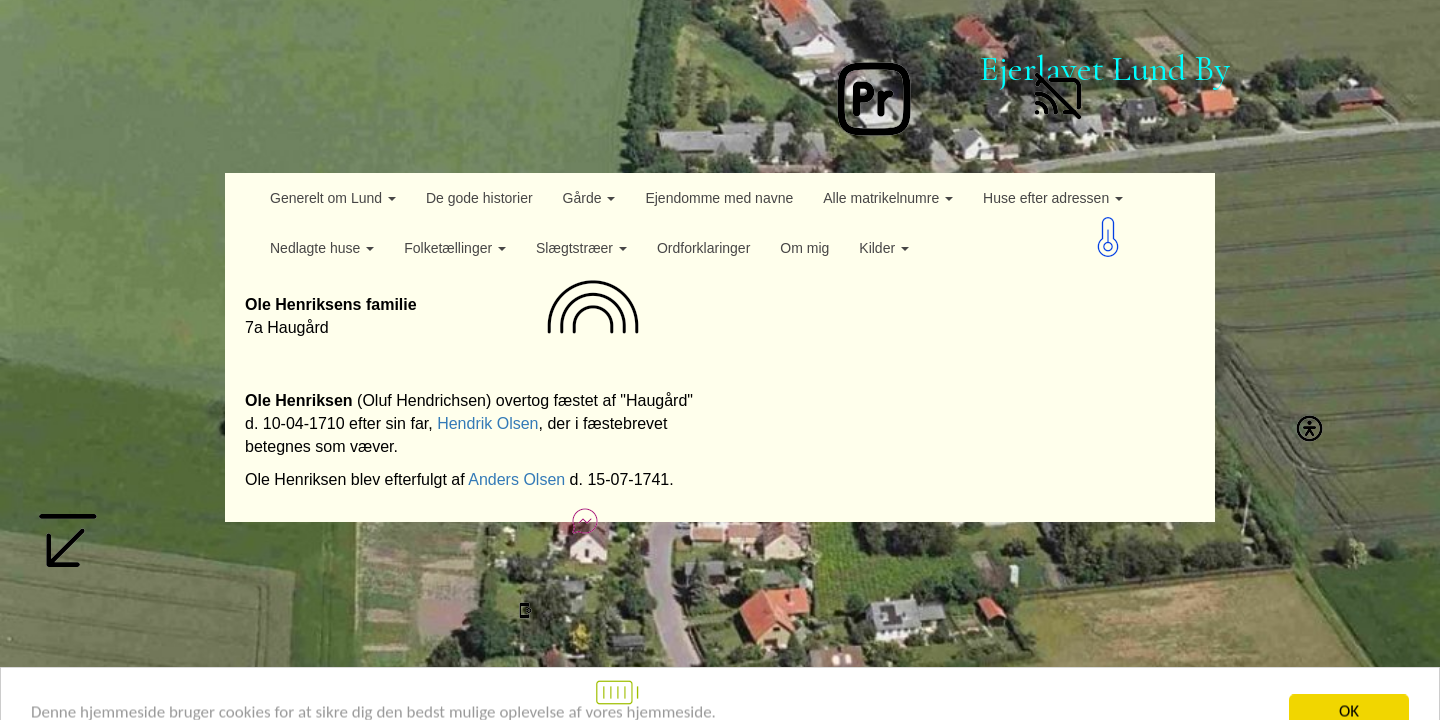 The image size is (1440, 720). What do you see at coordinates (65, 540) in the screenshot?
I see `move content to bottom-left corner` at bounding box center [65, 540].